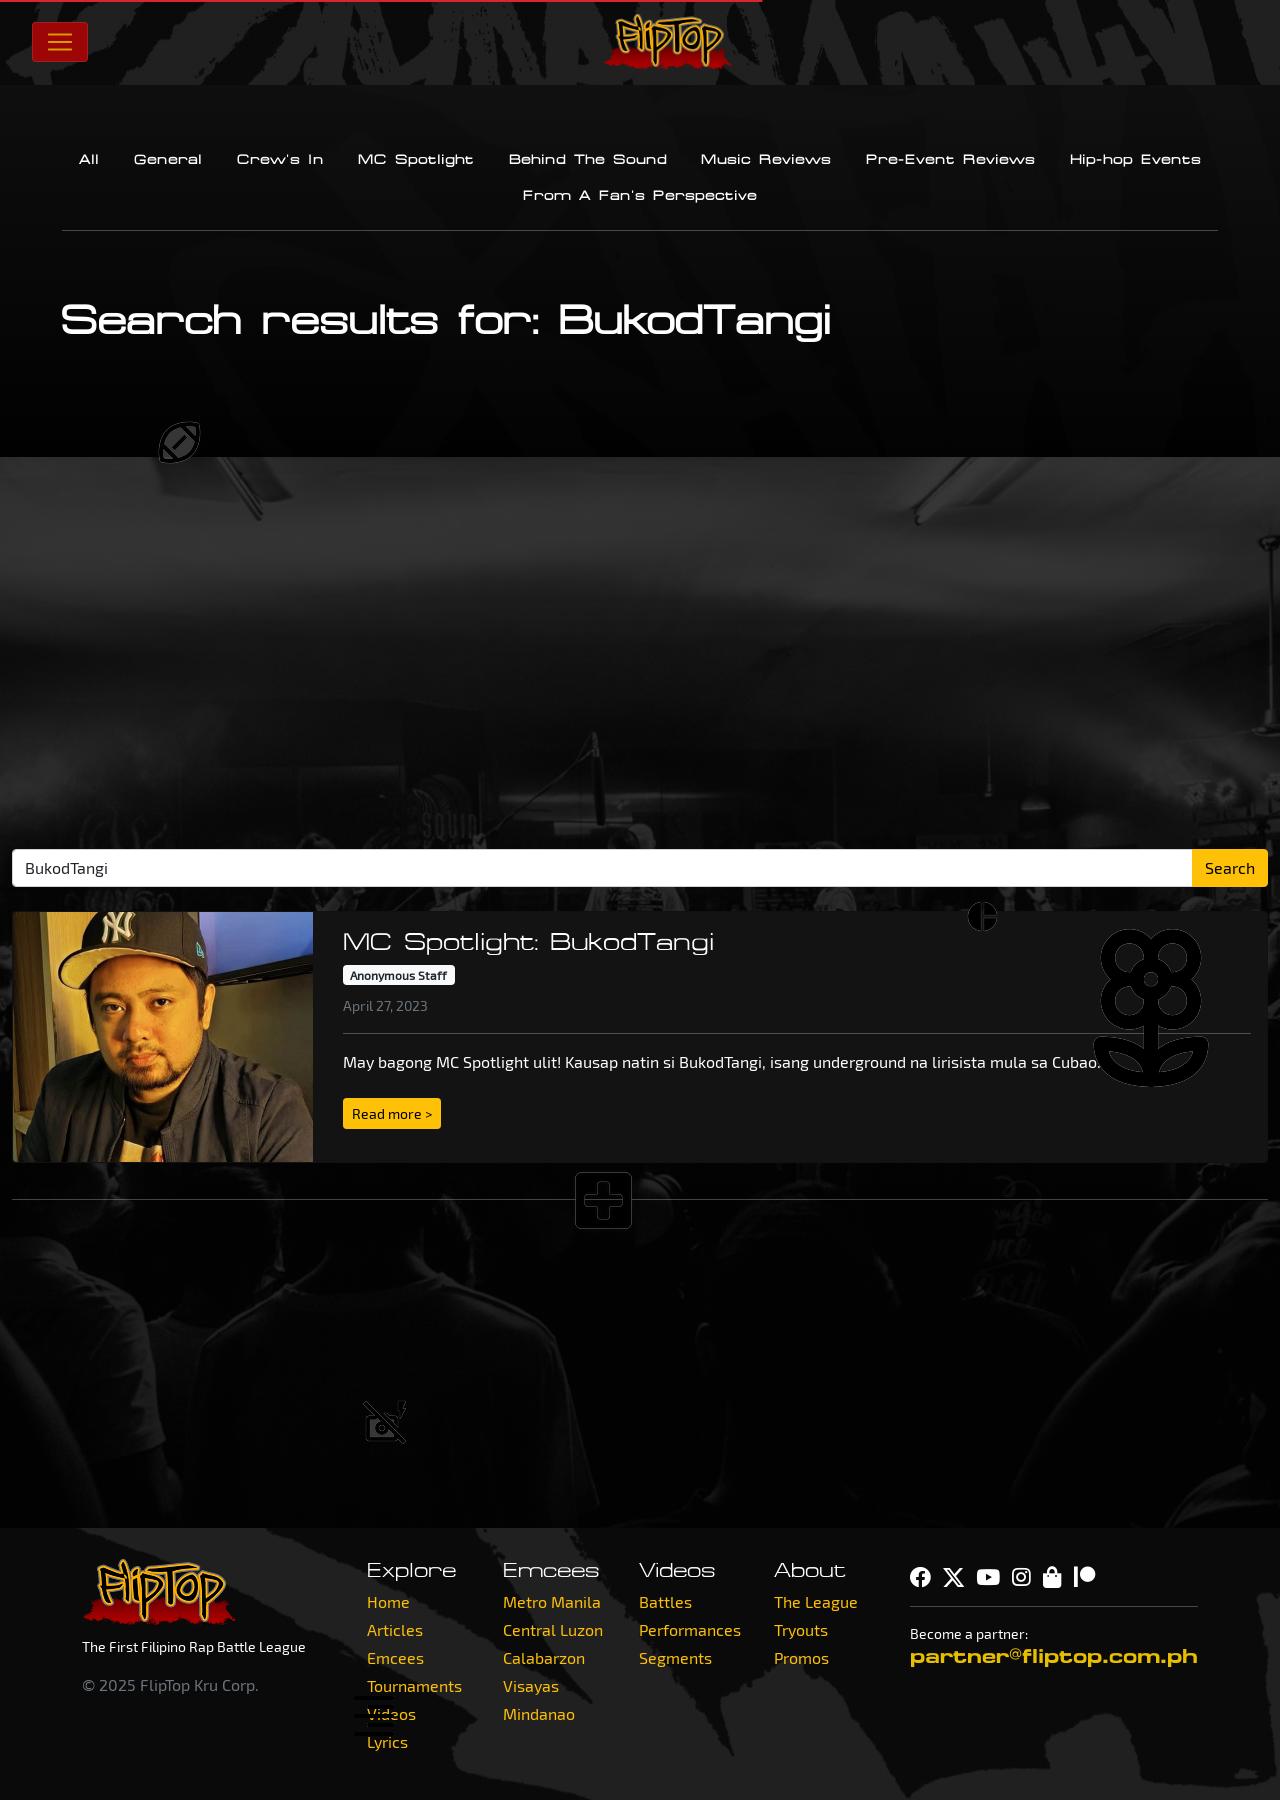  What do you see at coordinates (374, 1716) in the screenshot?
I see `align text to the right` at bounding box center [374, 1716].